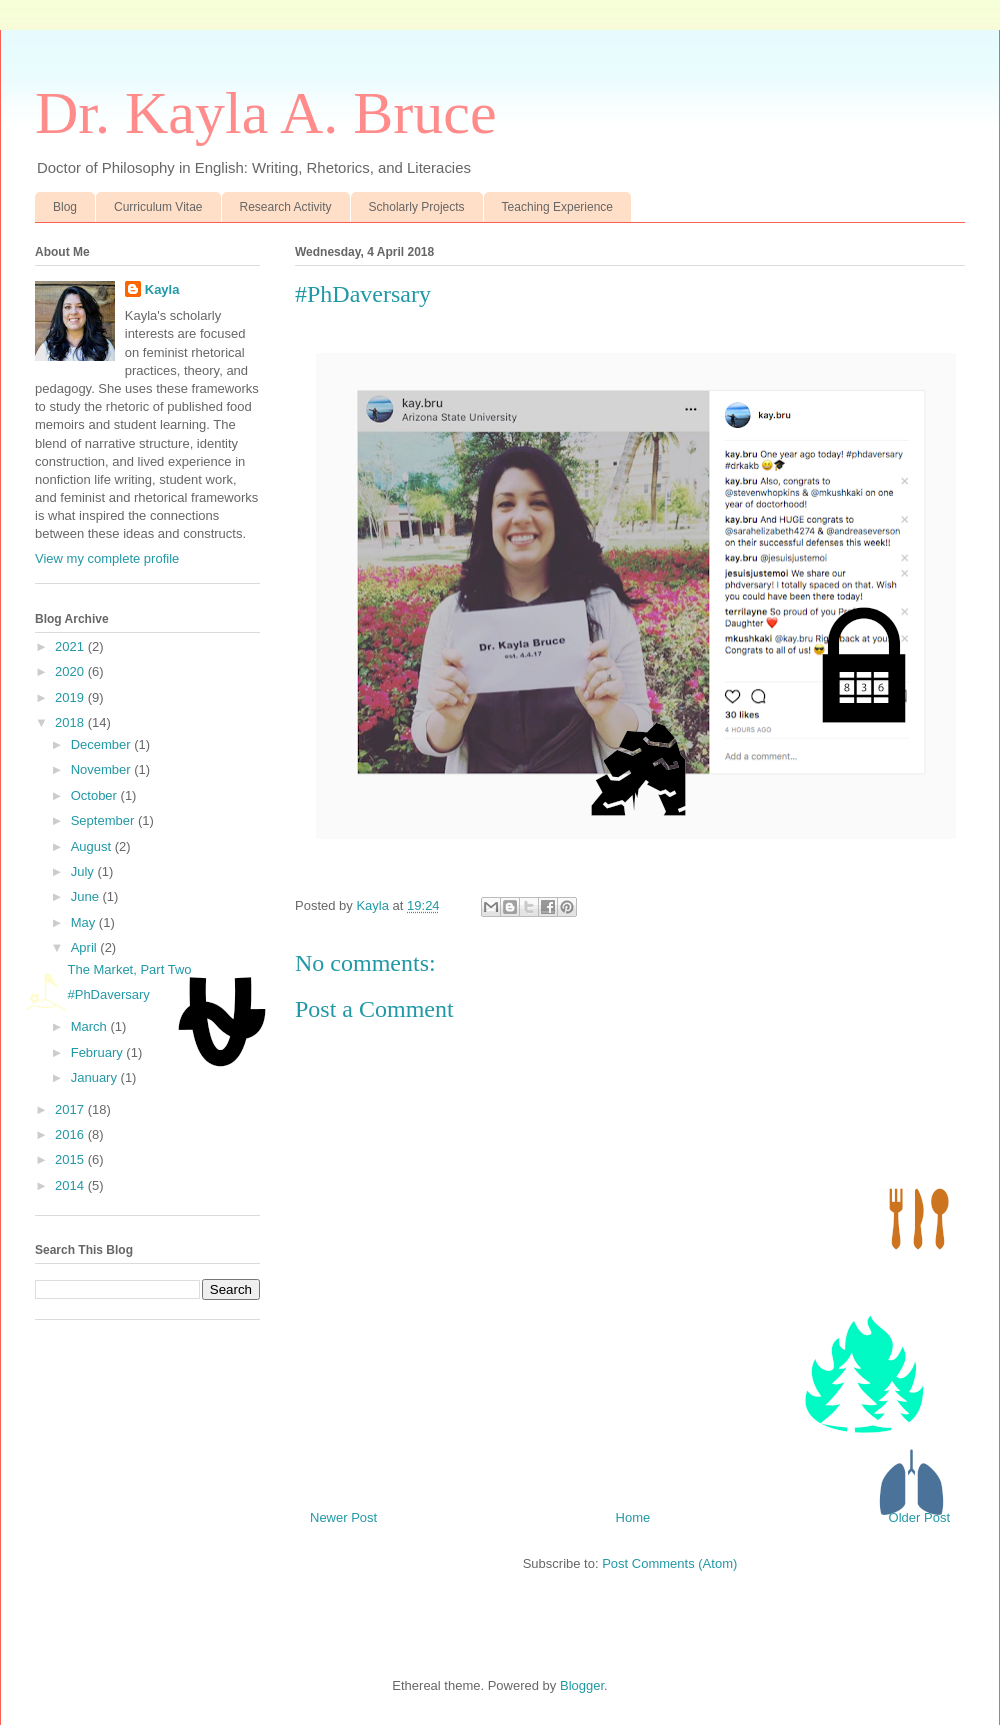  Describe the element at coordinates (911, 1483) in the screenshot. I see `access respiratory health information` at that location.